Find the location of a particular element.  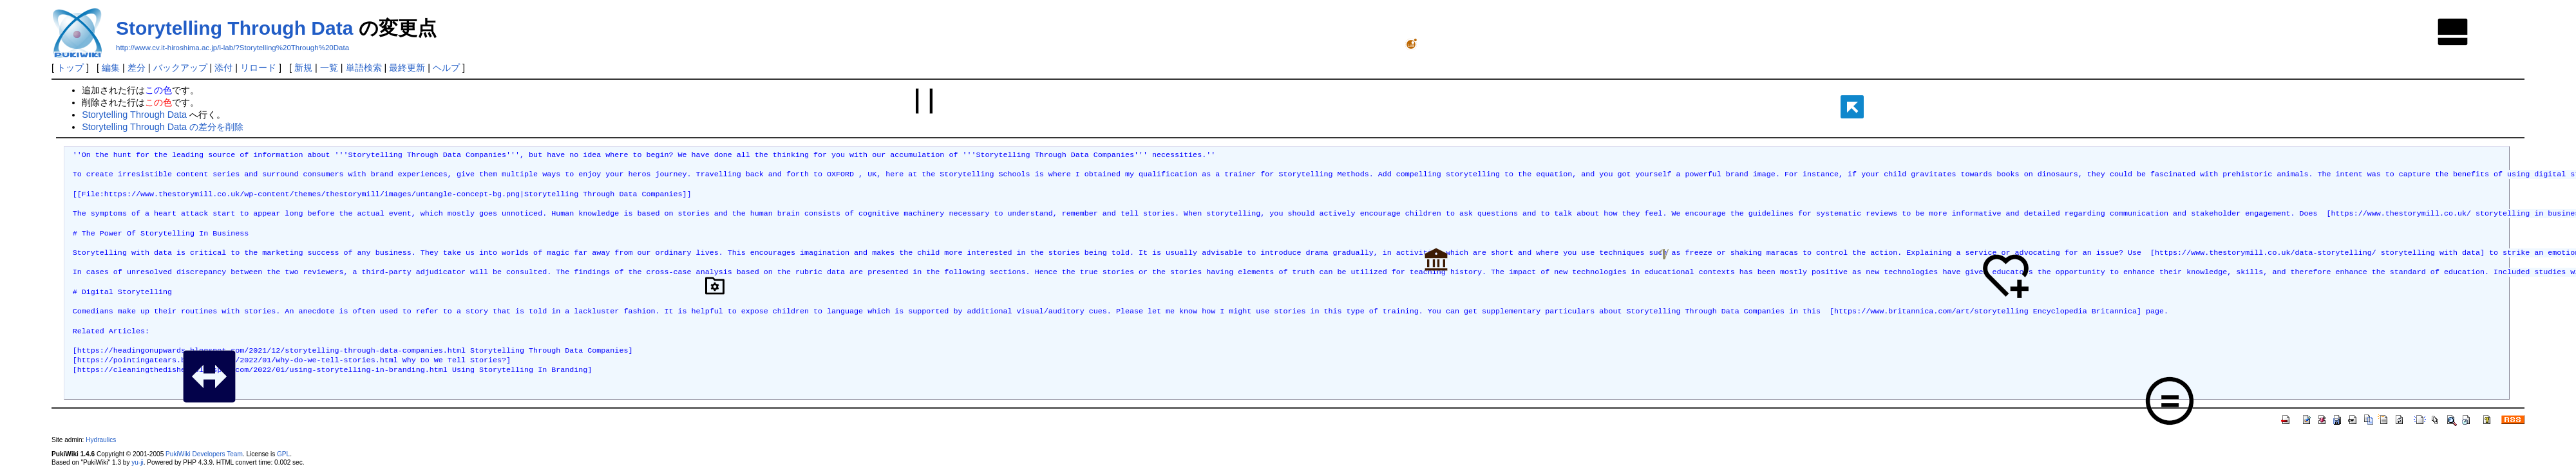

navigate back to previous section is located at coordinates (1852, 107).